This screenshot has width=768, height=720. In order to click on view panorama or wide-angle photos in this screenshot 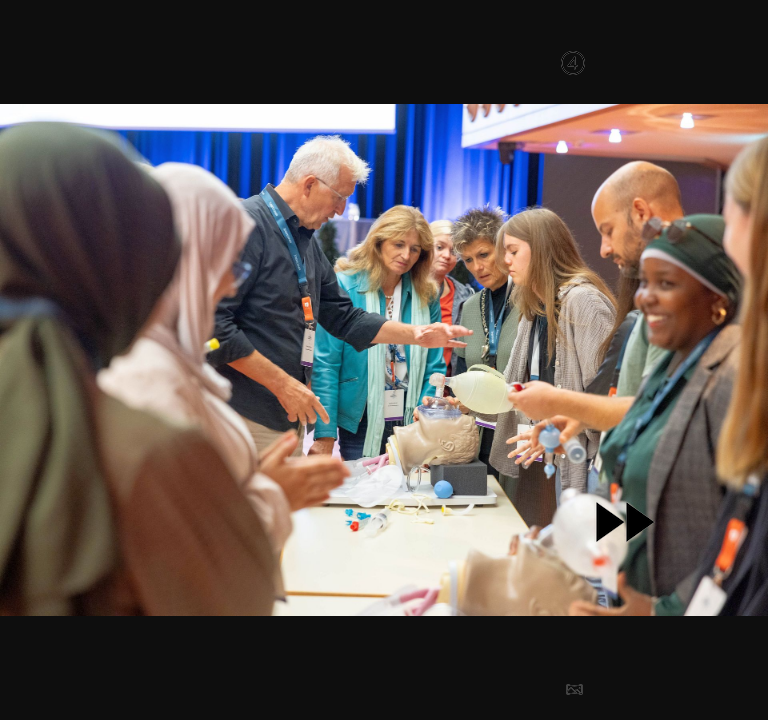, I will do `click(574, 689)`.